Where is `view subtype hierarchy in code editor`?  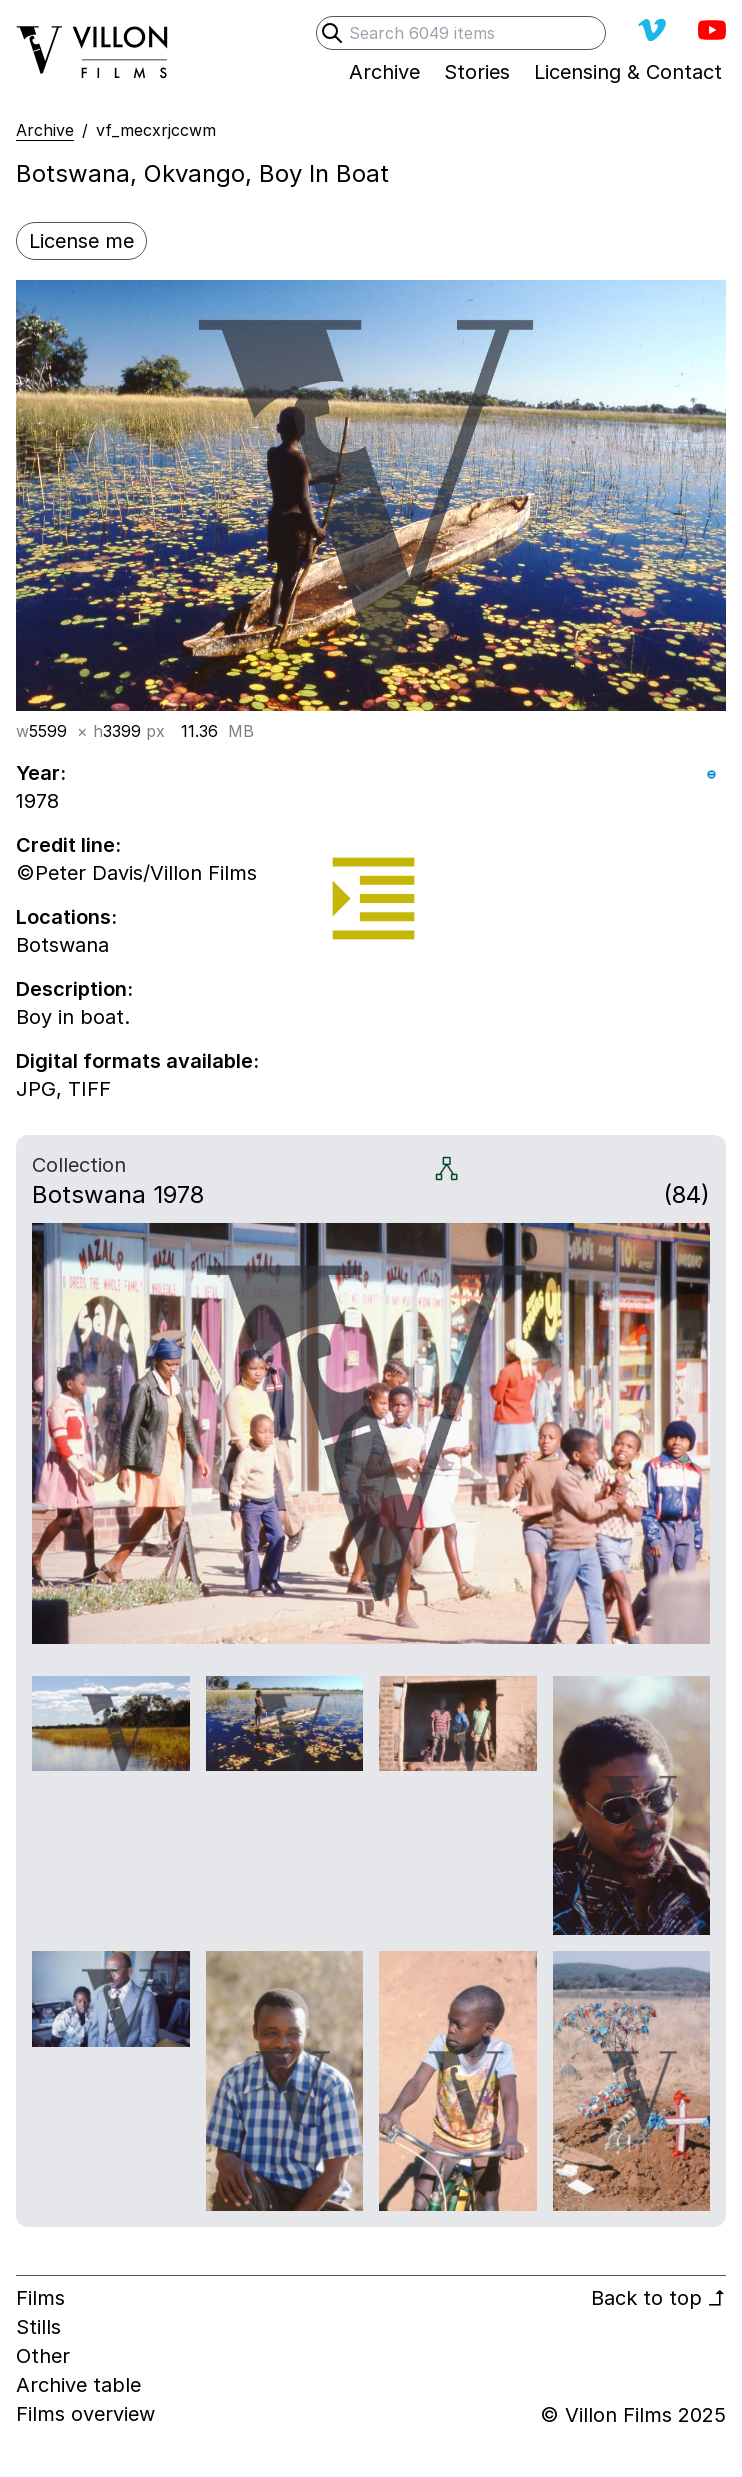
view subtype hierarchy in code editor is located at coordinates (447, 1168).